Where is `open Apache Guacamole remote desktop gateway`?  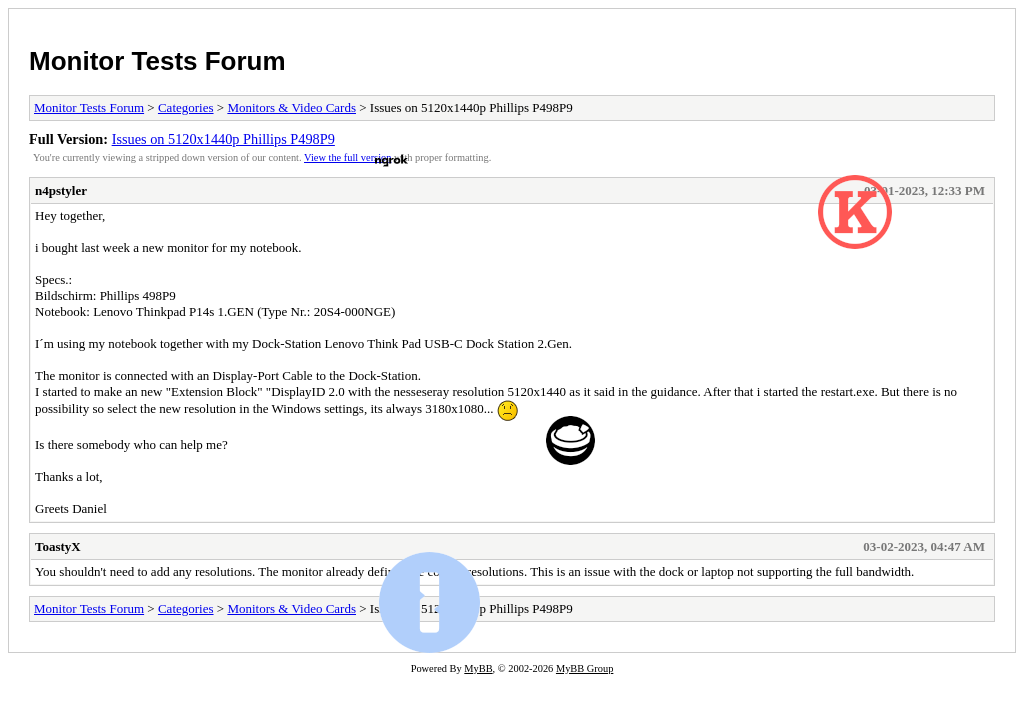
open Apache Guacamole remote desktop gateway is located at coordinates (570, 440).